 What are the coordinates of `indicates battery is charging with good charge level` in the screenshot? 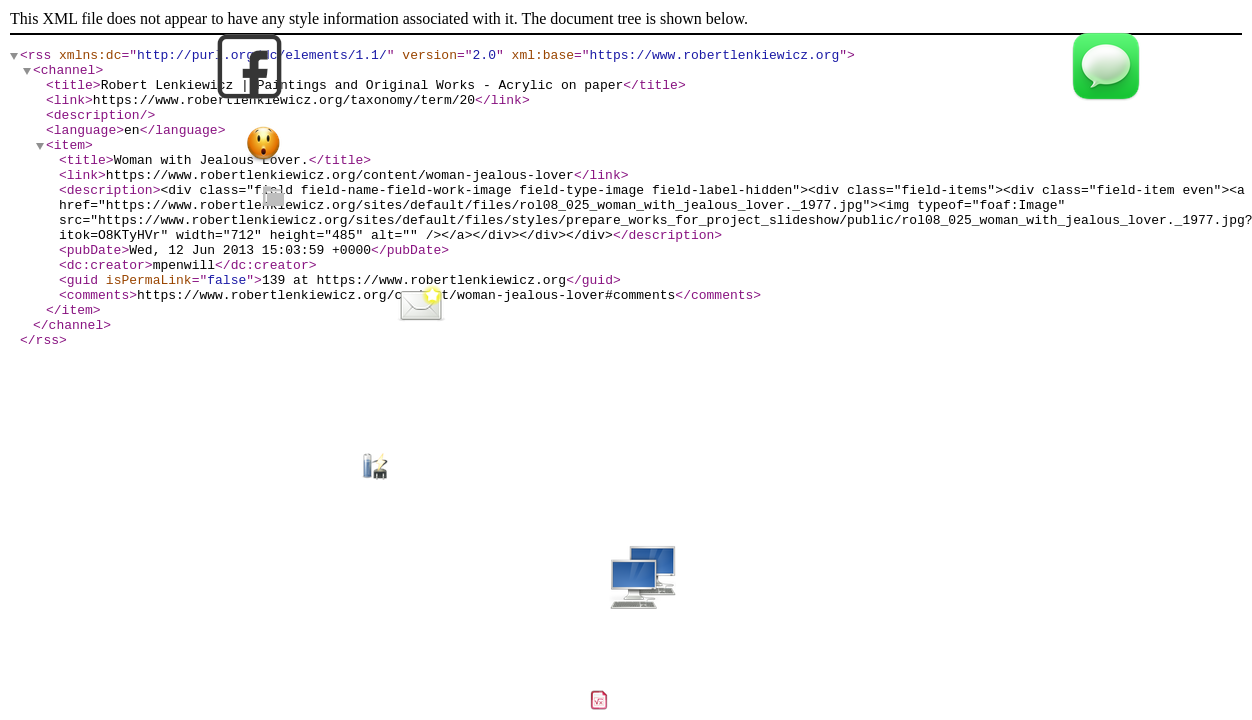 It's located at (374, 466).